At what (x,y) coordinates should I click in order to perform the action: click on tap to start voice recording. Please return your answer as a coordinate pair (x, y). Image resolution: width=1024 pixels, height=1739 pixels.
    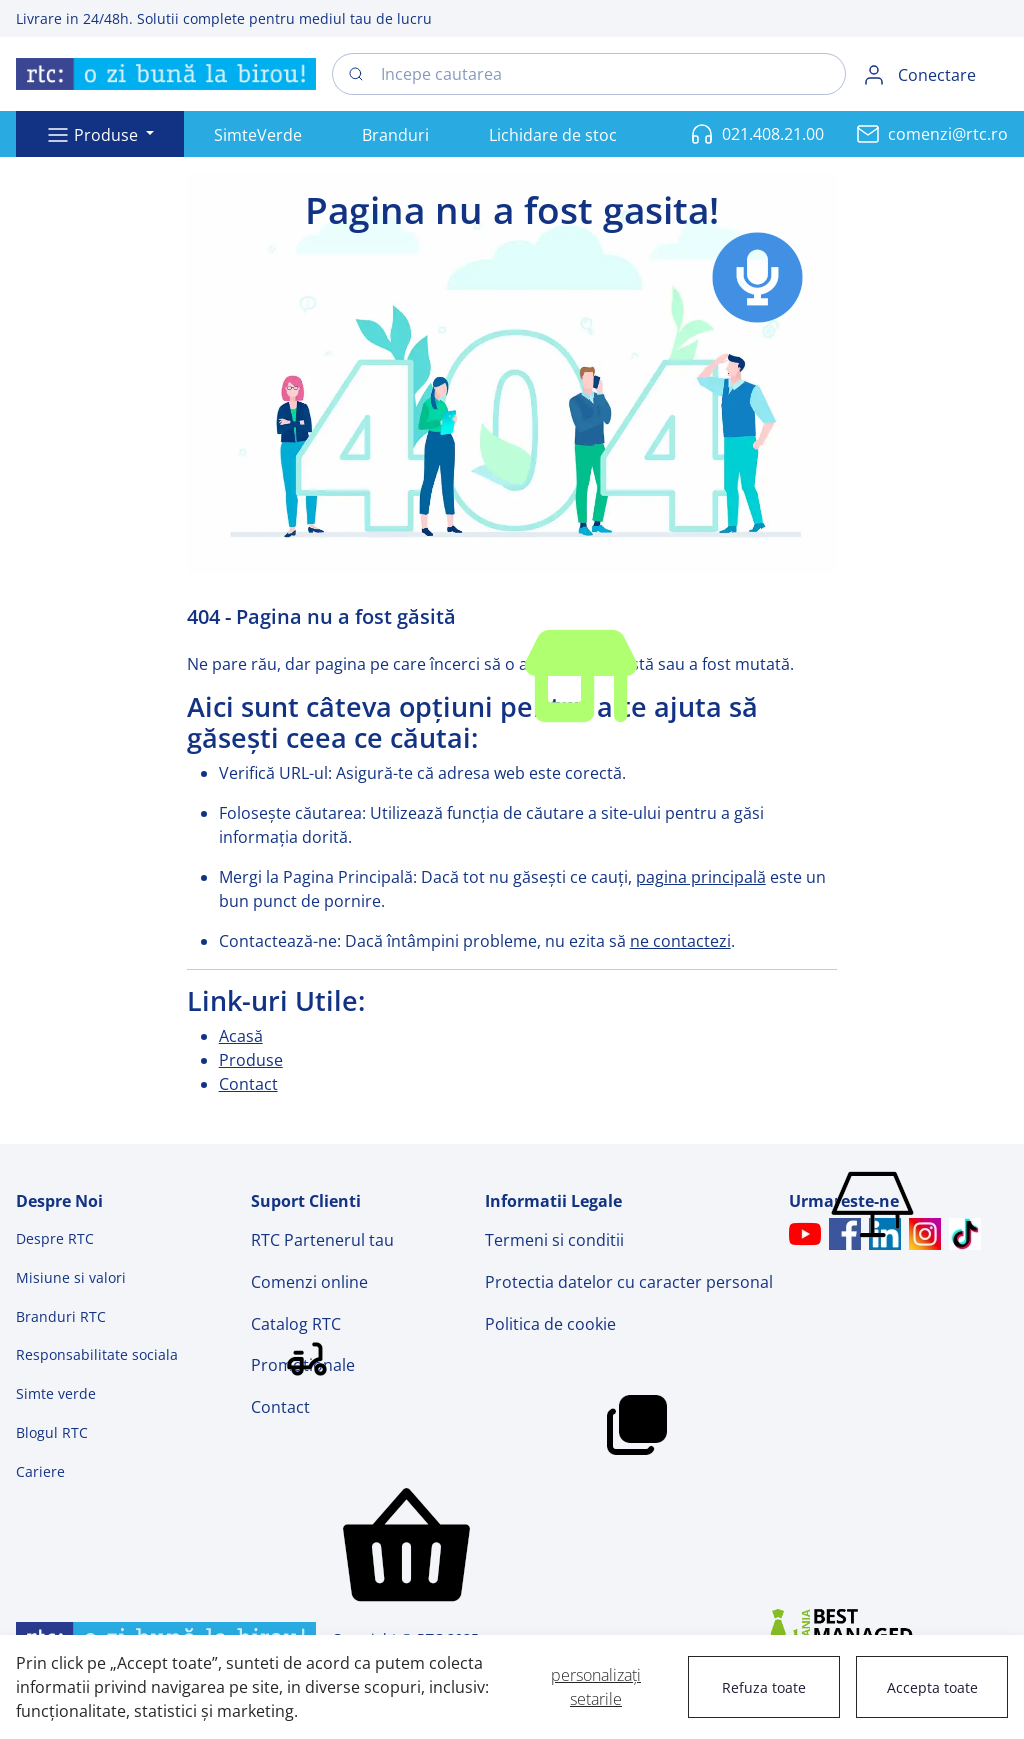
    Looking at the image, I should click on (757, 277).